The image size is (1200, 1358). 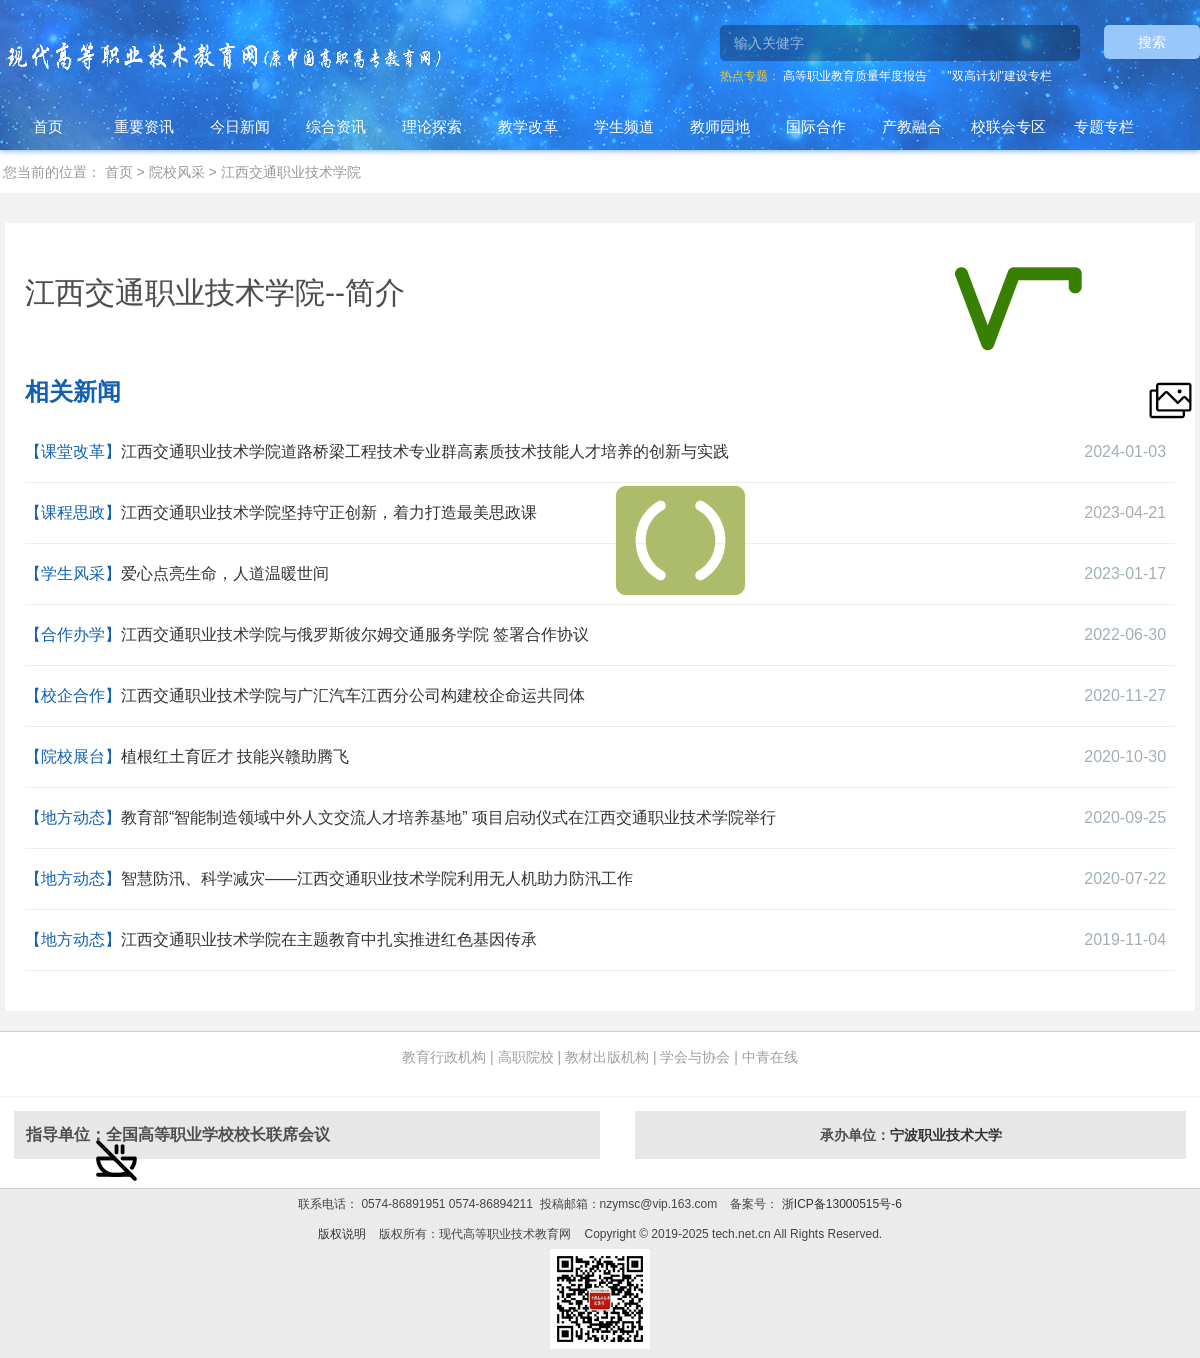 I want to click on view photo gallery, so click(x=1170, y=400).